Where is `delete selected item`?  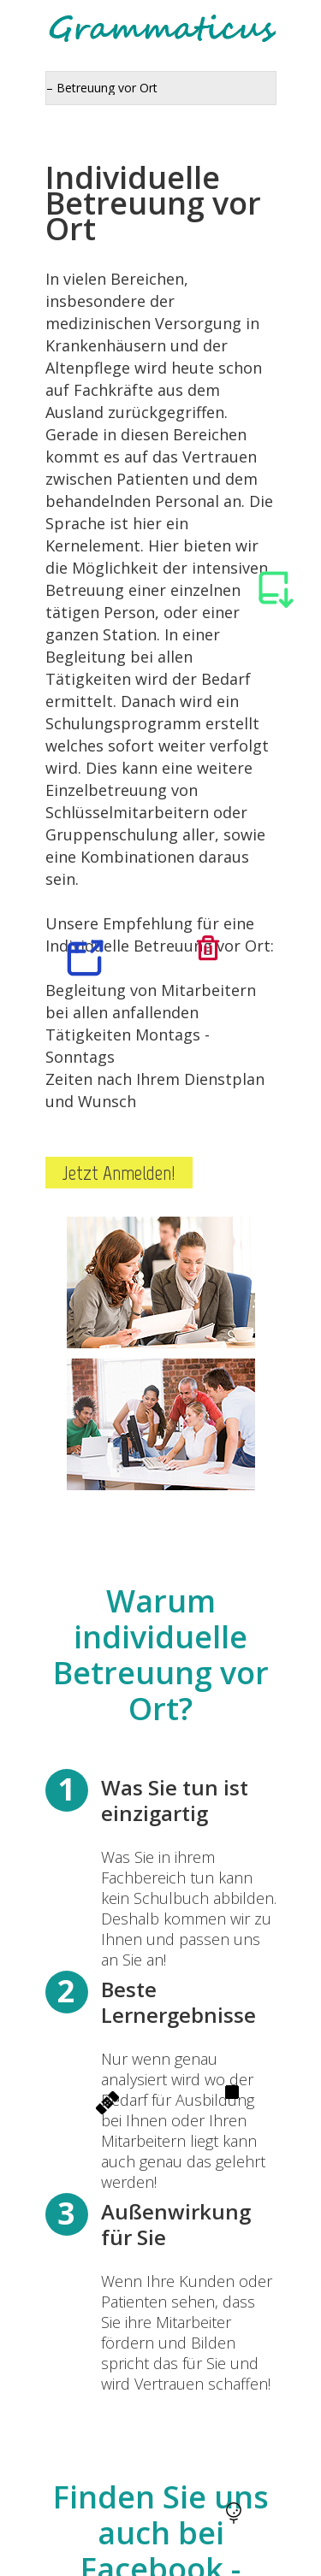 delete selected item is located at coordinates (208, 949).